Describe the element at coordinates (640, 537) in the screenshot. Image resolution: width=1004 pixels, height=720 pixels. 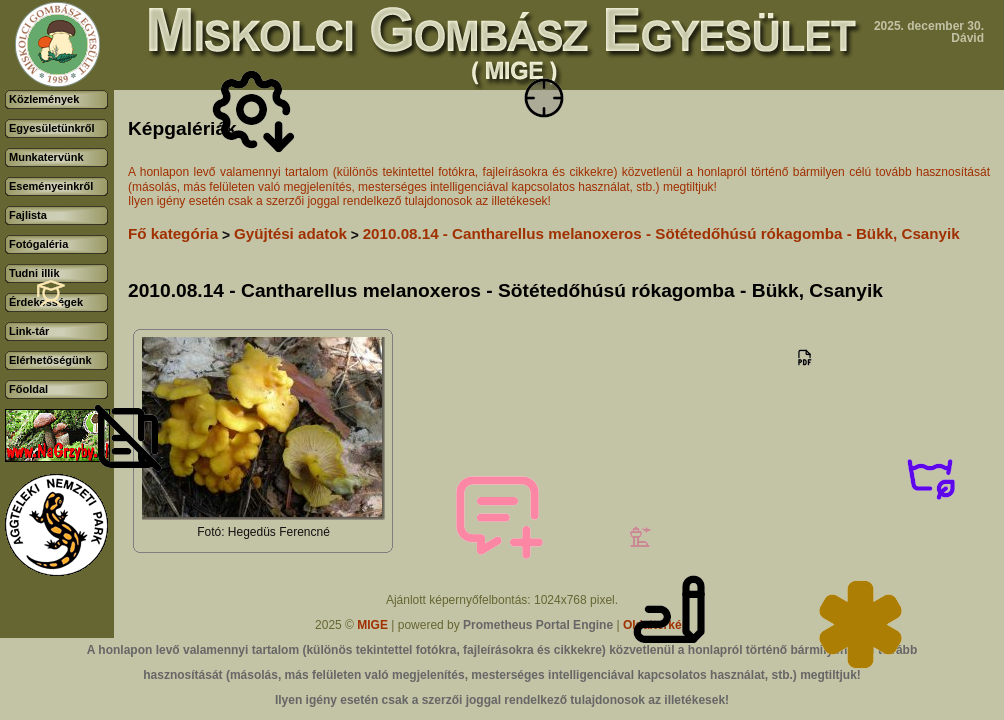
I see `navigate to airport information` at that location.